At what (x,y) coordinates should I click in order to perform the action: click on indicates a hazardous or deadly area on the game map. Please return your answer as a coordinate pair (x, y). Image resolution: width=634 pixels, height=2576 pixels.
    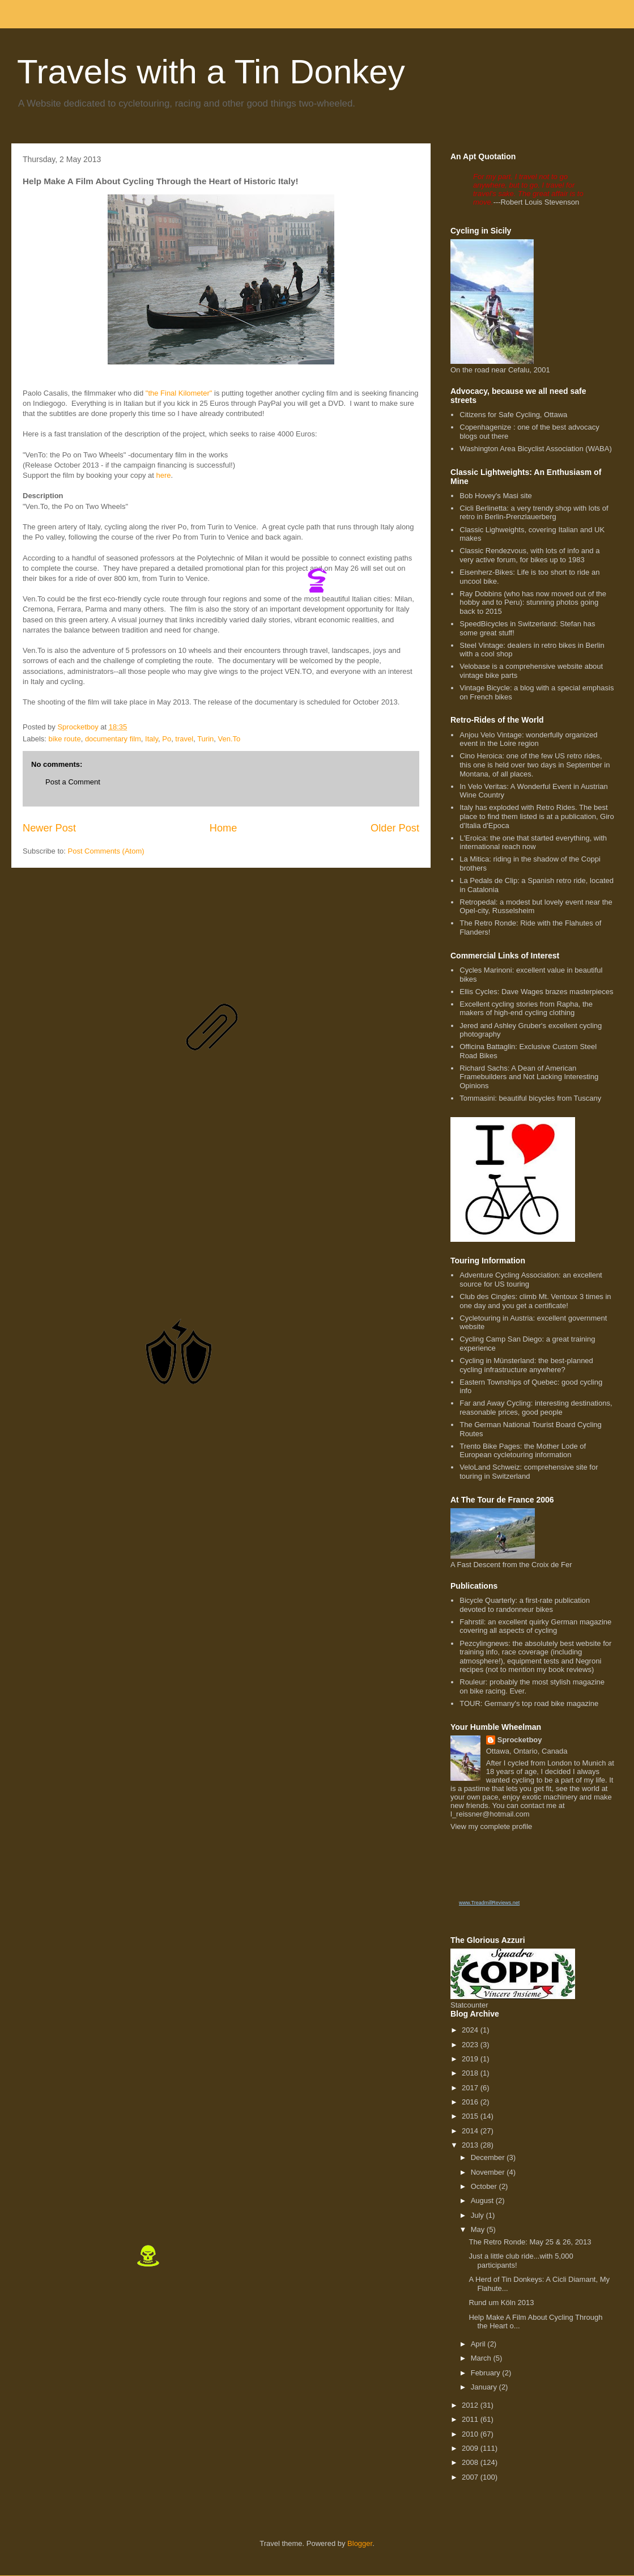
    Looking at the image, I should click on (148, 2256).